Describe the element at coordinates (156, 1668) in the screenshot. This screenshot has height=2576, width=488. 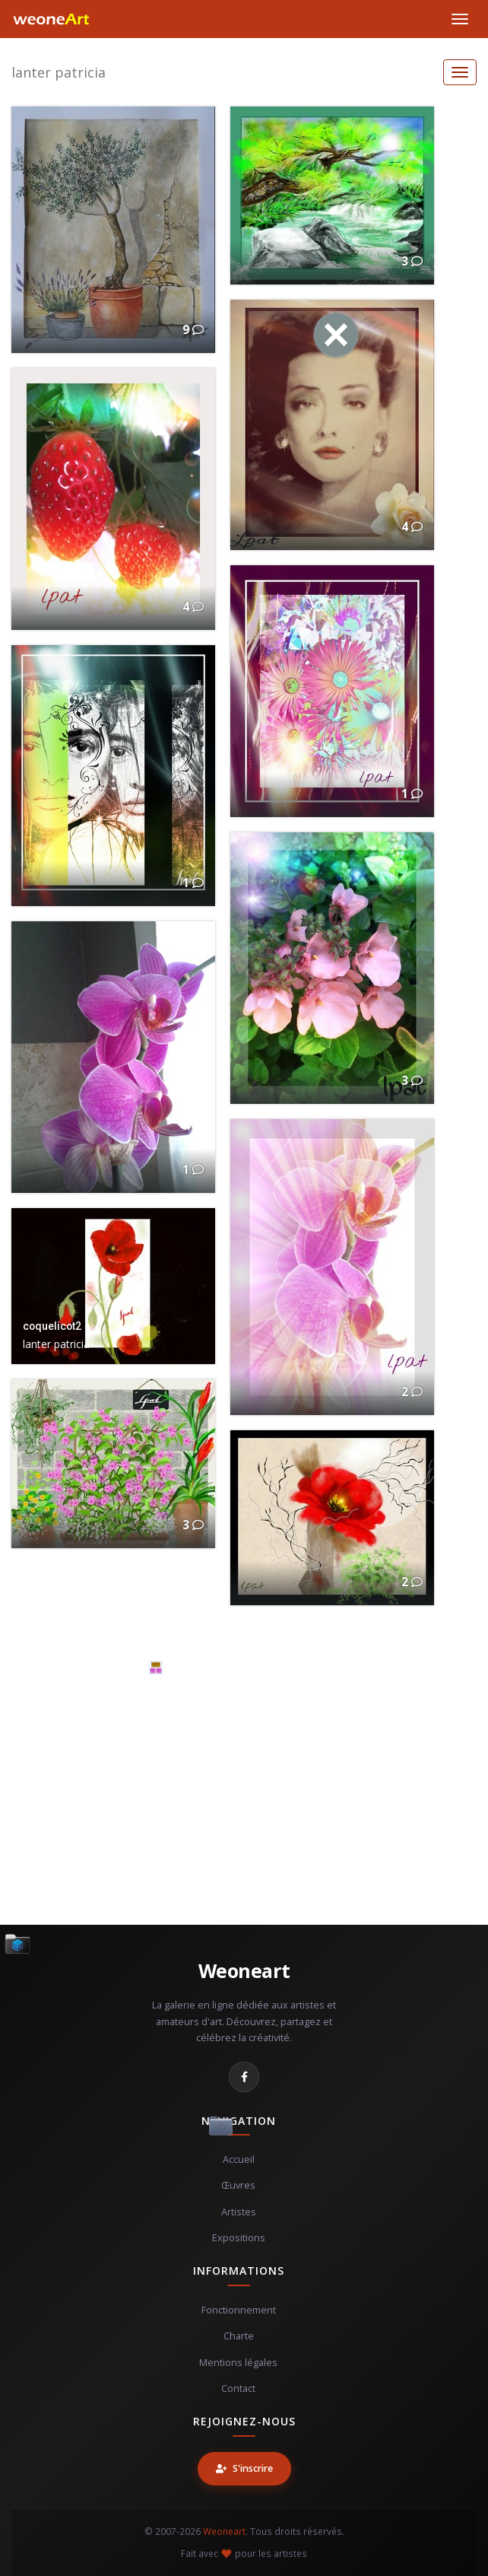
I see `select all items in the current view` at that location.